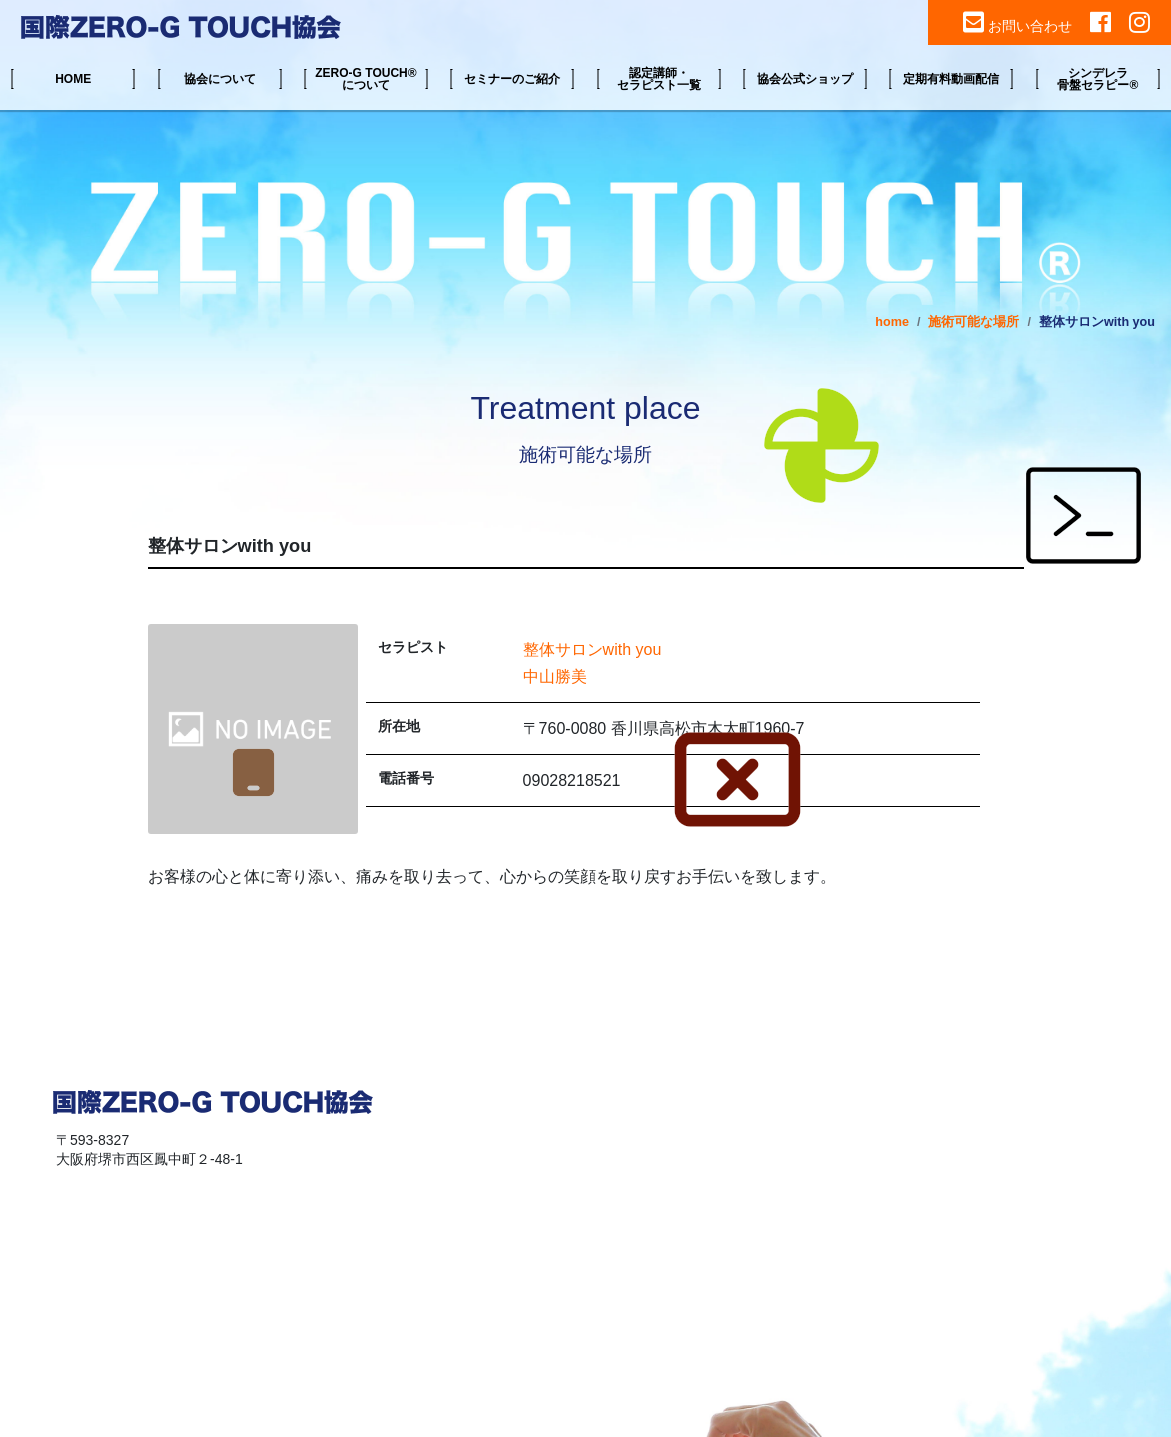 The width and height of the screenshot is (1171, 1437). I want to click on close or dismiss a window, so click(737, 779).